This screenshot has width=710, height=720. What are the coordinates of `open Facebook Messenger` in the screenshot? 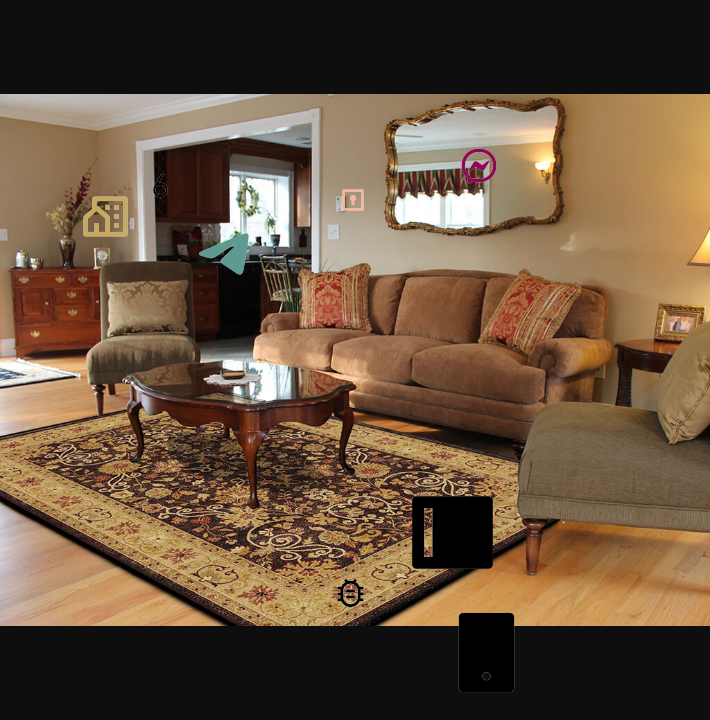 It's located at (479, 166).